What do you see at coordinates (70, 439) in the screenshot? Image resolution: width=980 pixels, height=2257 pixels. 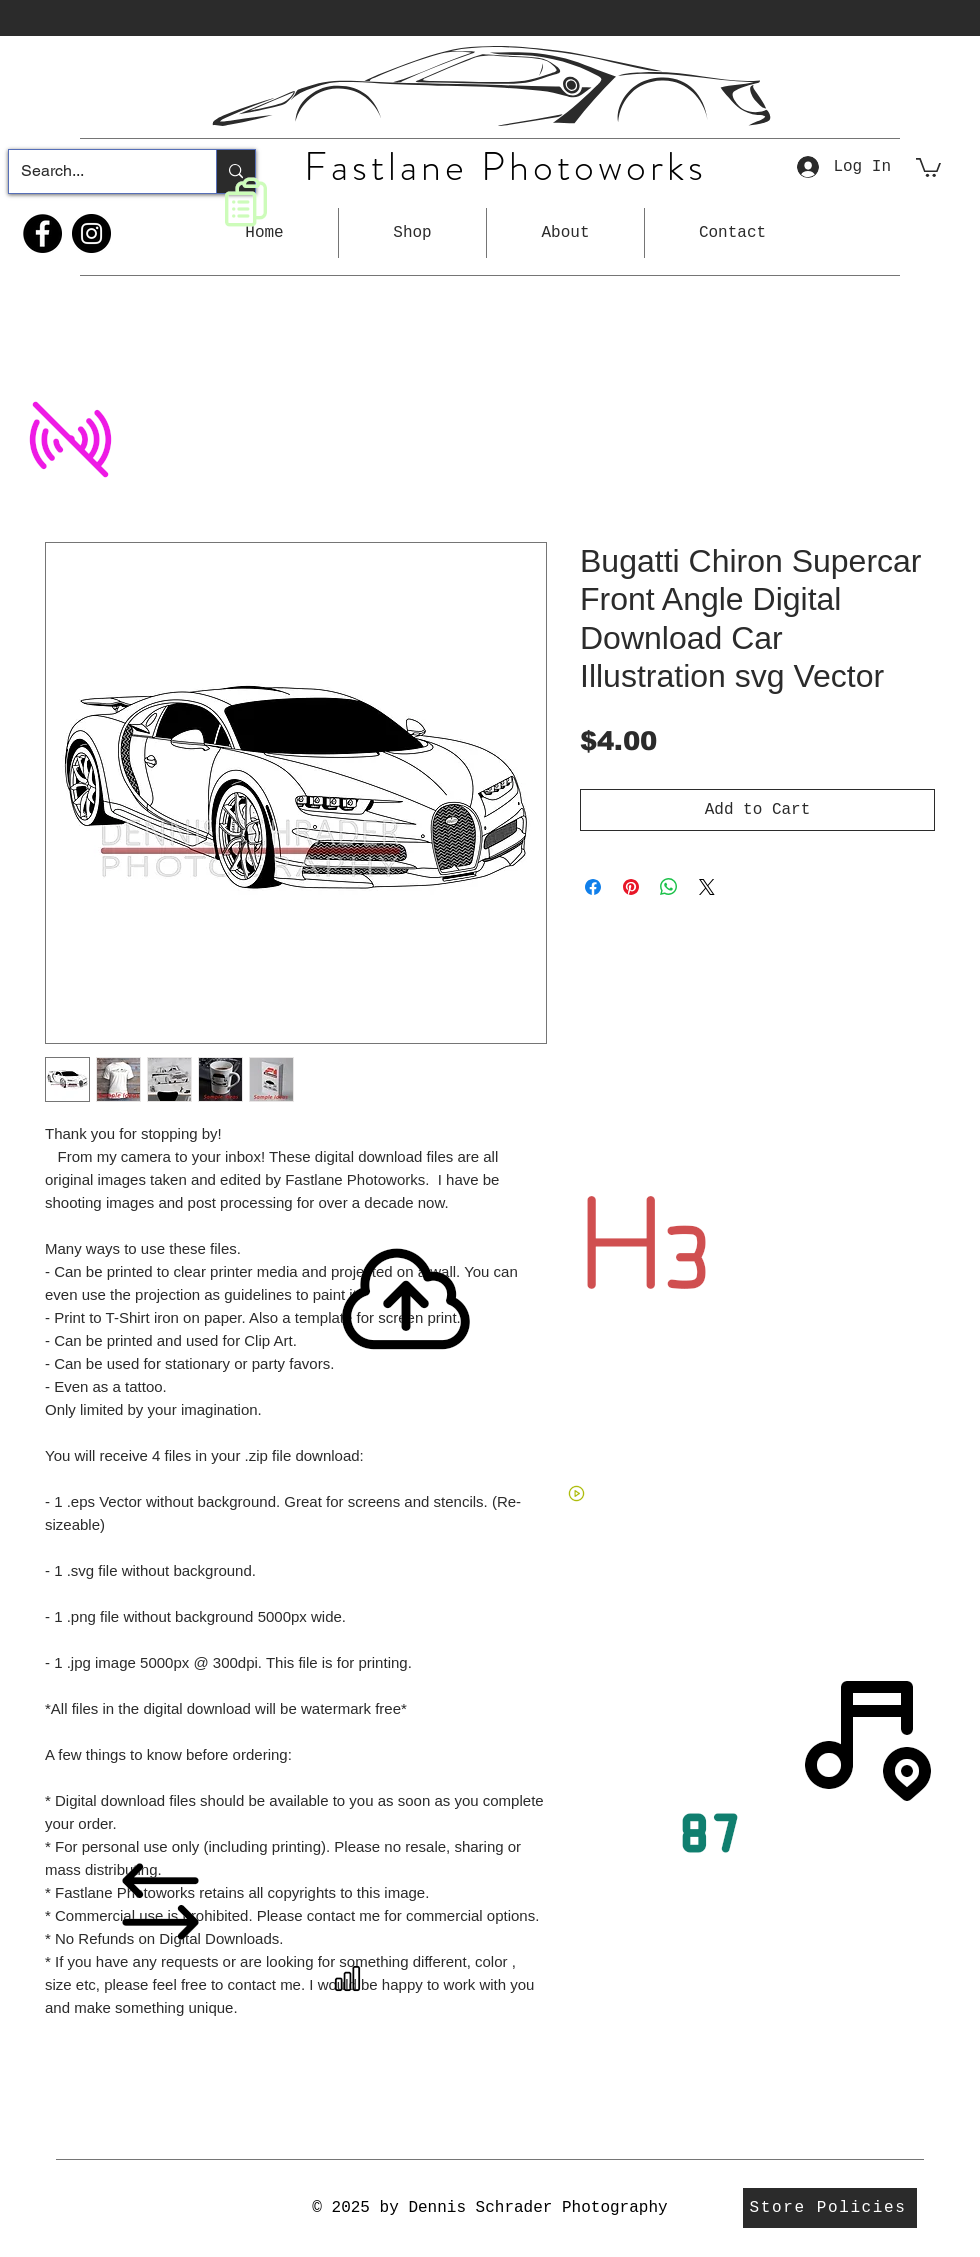 I see `no signal or connection unavailable` at bounding box center [70, 439].